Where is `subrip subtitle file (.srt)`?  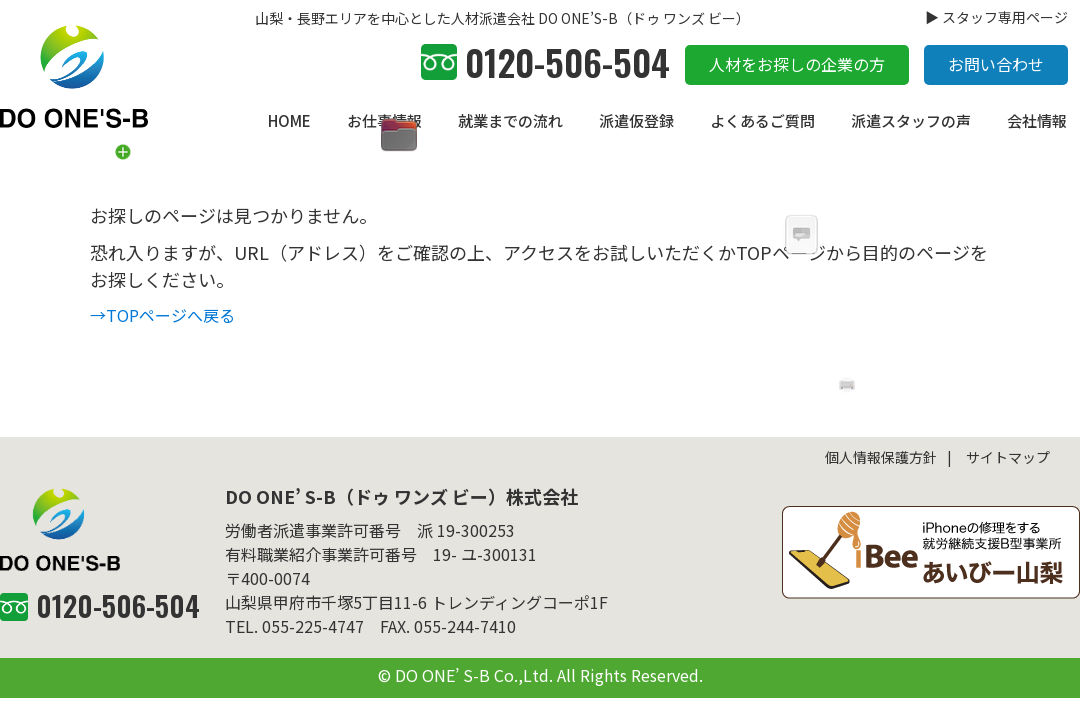
subrip subtitle file (.srt) is located at coordinates (801, 234).